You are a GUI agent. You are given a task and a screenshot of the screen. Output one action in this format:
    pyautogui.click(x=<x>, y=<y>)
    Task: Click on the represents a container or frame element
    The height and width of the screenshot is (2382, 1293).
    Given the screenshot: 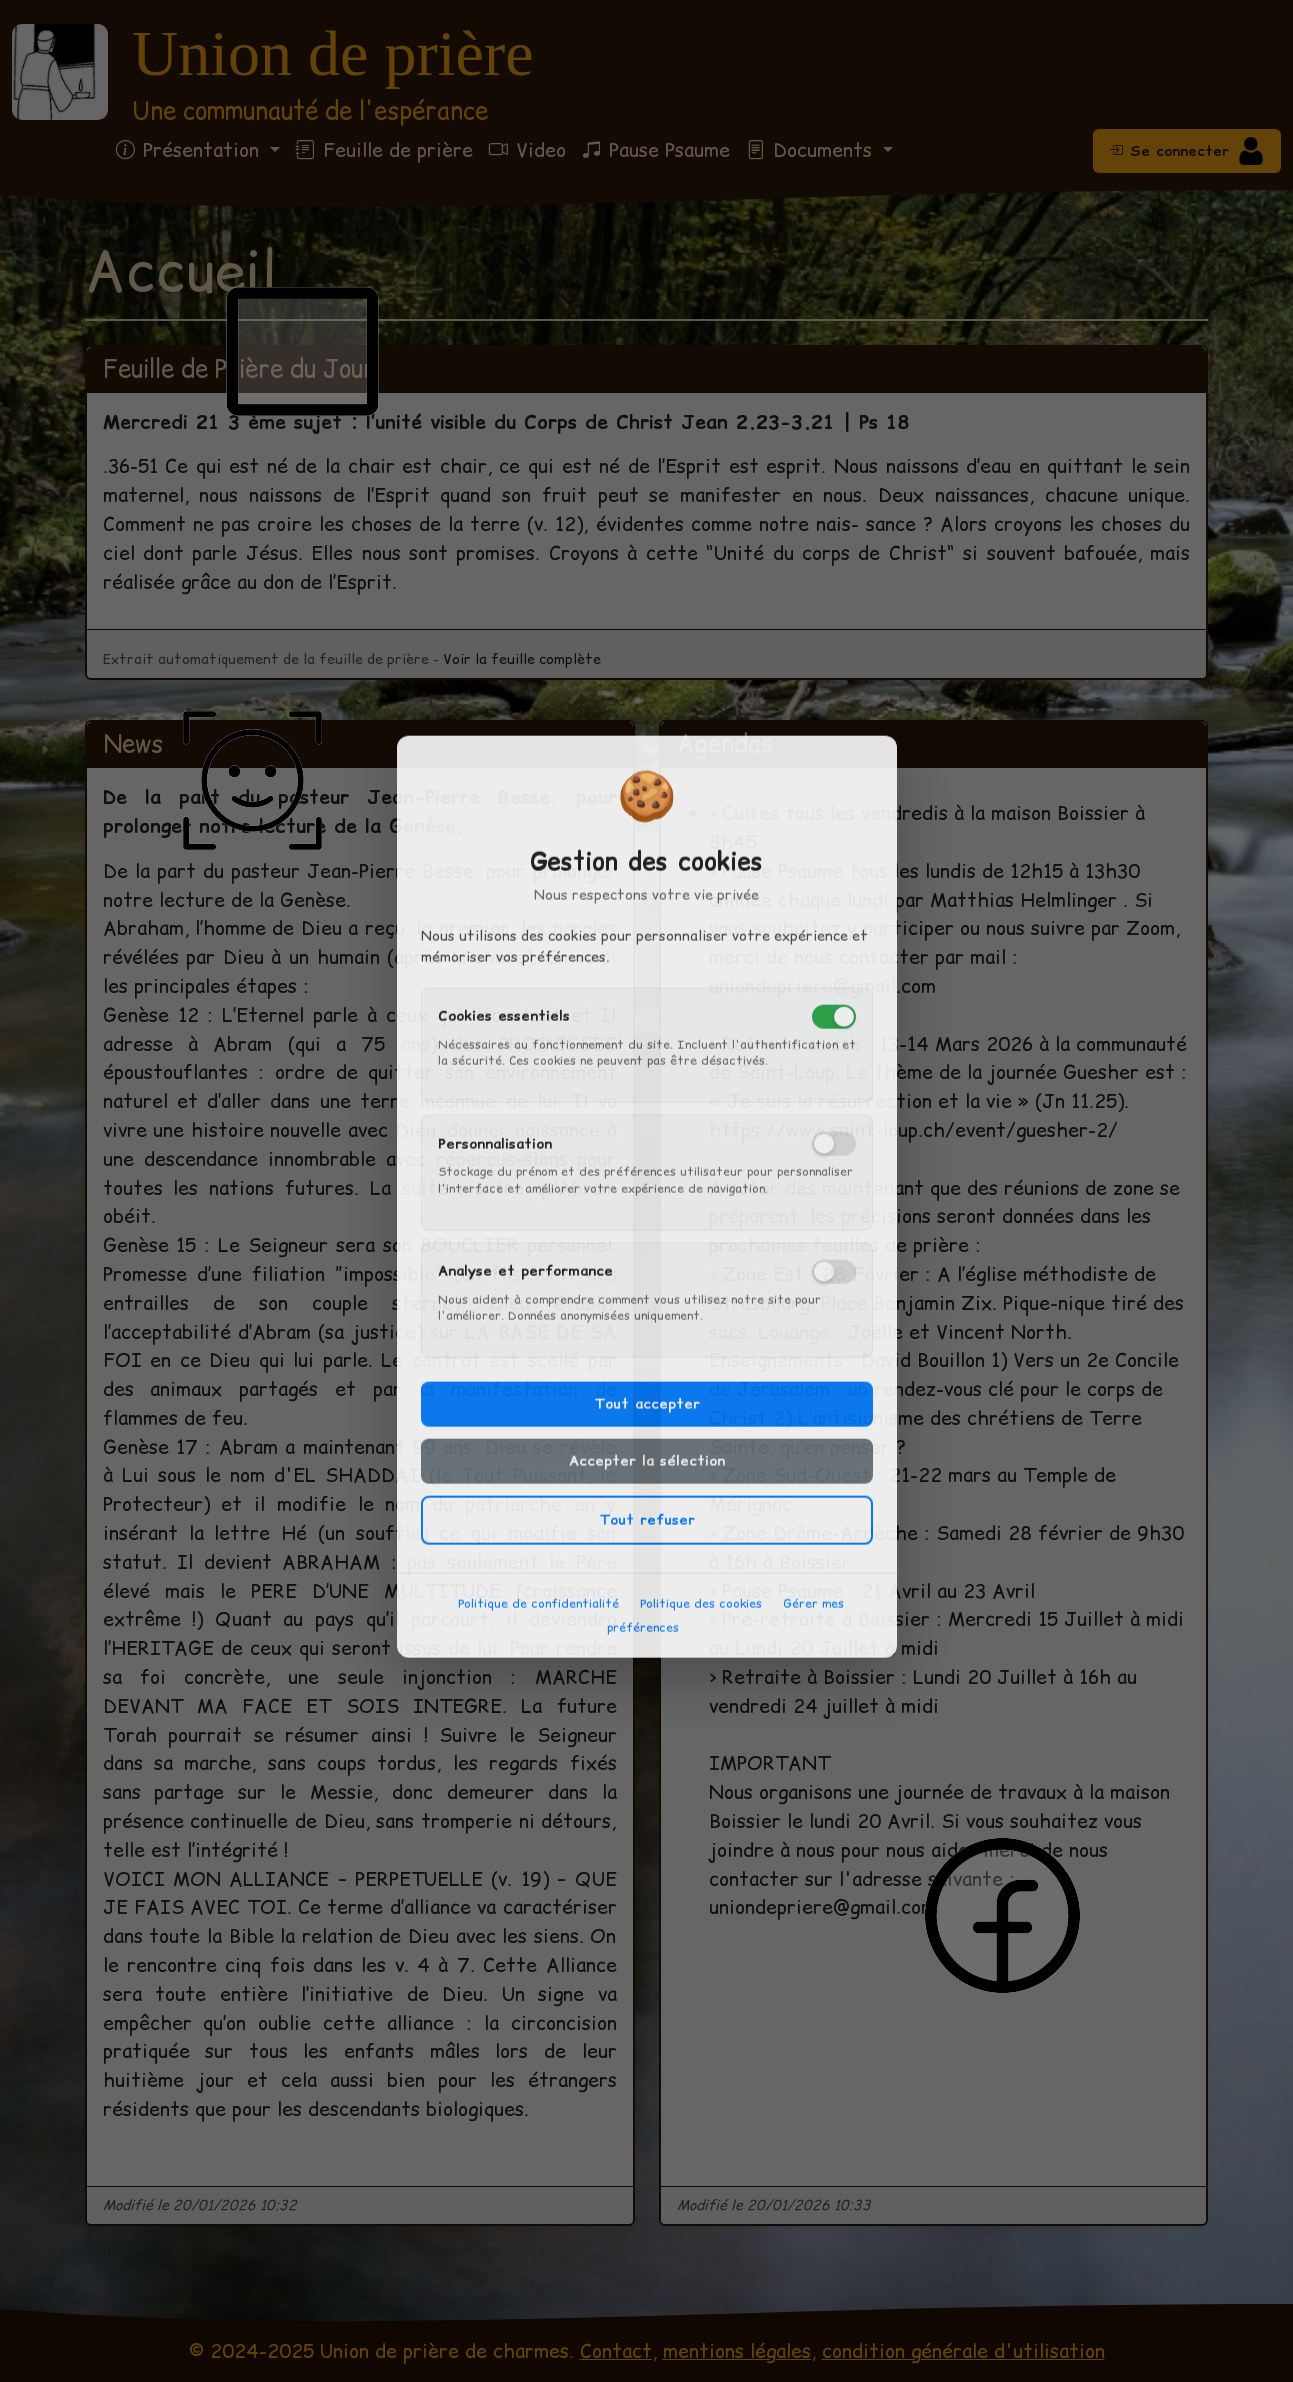 What is the action you would take?
    pyautogui.click(x=302, y=351)
    